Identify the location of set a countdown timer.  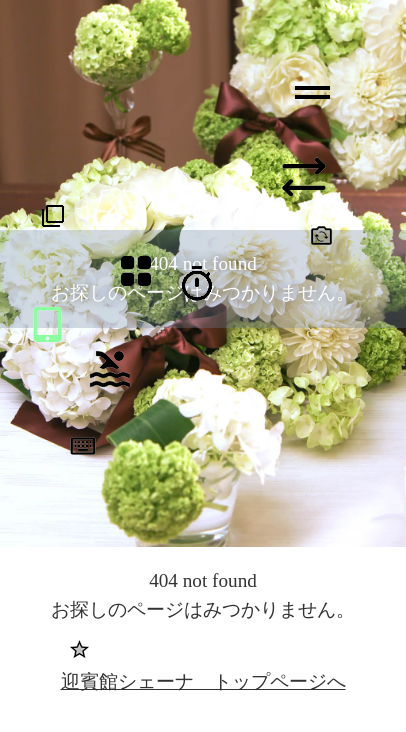
(197, 284).